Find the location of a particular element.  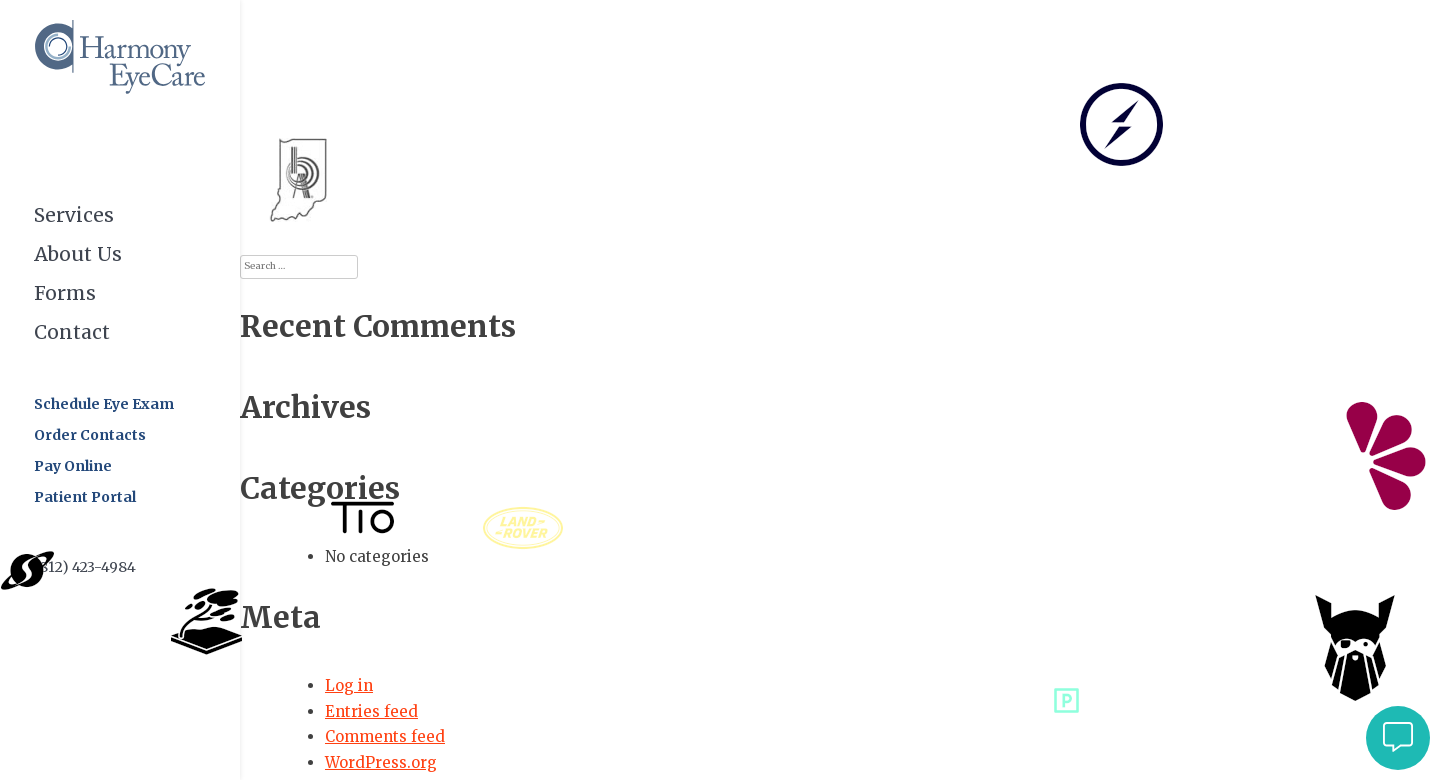

socket.io branding or integration is located at coordinates (1121, 124).